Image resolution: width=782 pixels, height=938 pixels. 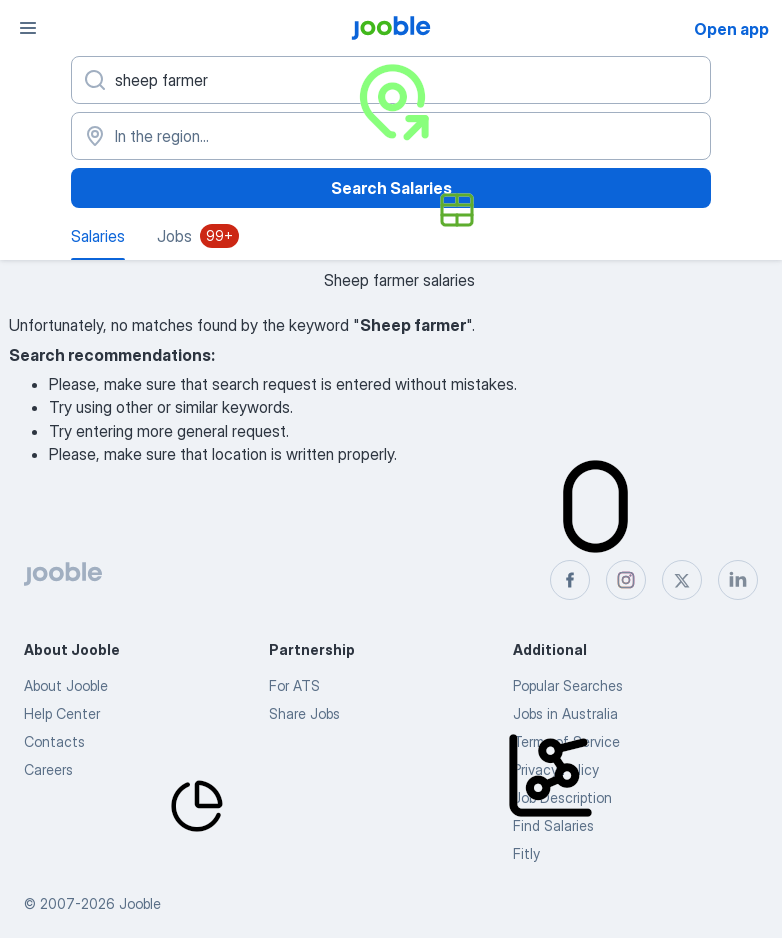 I want to click on share a location with others, so click(x=392, y=100).